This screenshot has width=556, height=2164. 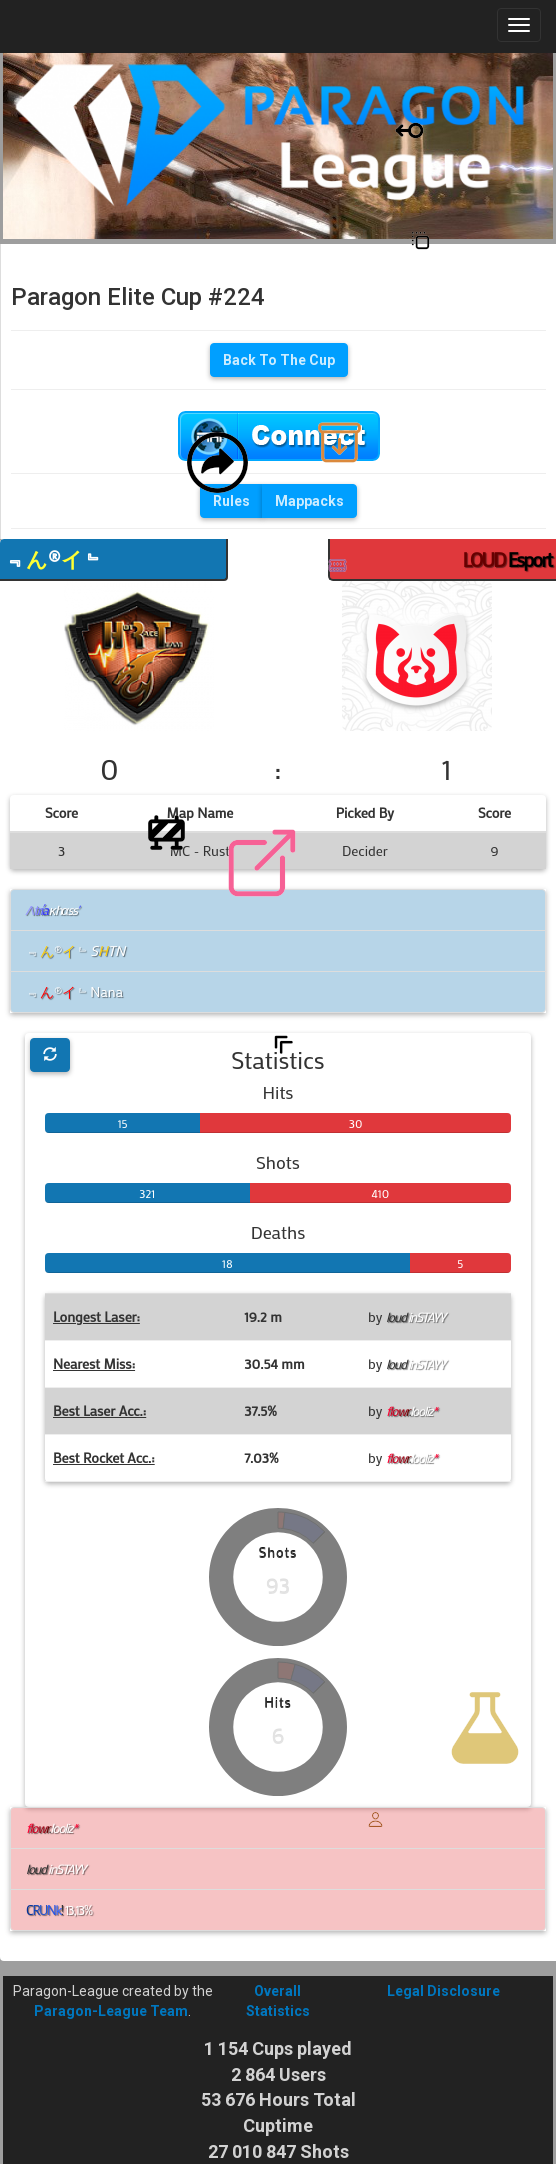 I want to click on access lab or experimental features, so click(x=485, y=1728).